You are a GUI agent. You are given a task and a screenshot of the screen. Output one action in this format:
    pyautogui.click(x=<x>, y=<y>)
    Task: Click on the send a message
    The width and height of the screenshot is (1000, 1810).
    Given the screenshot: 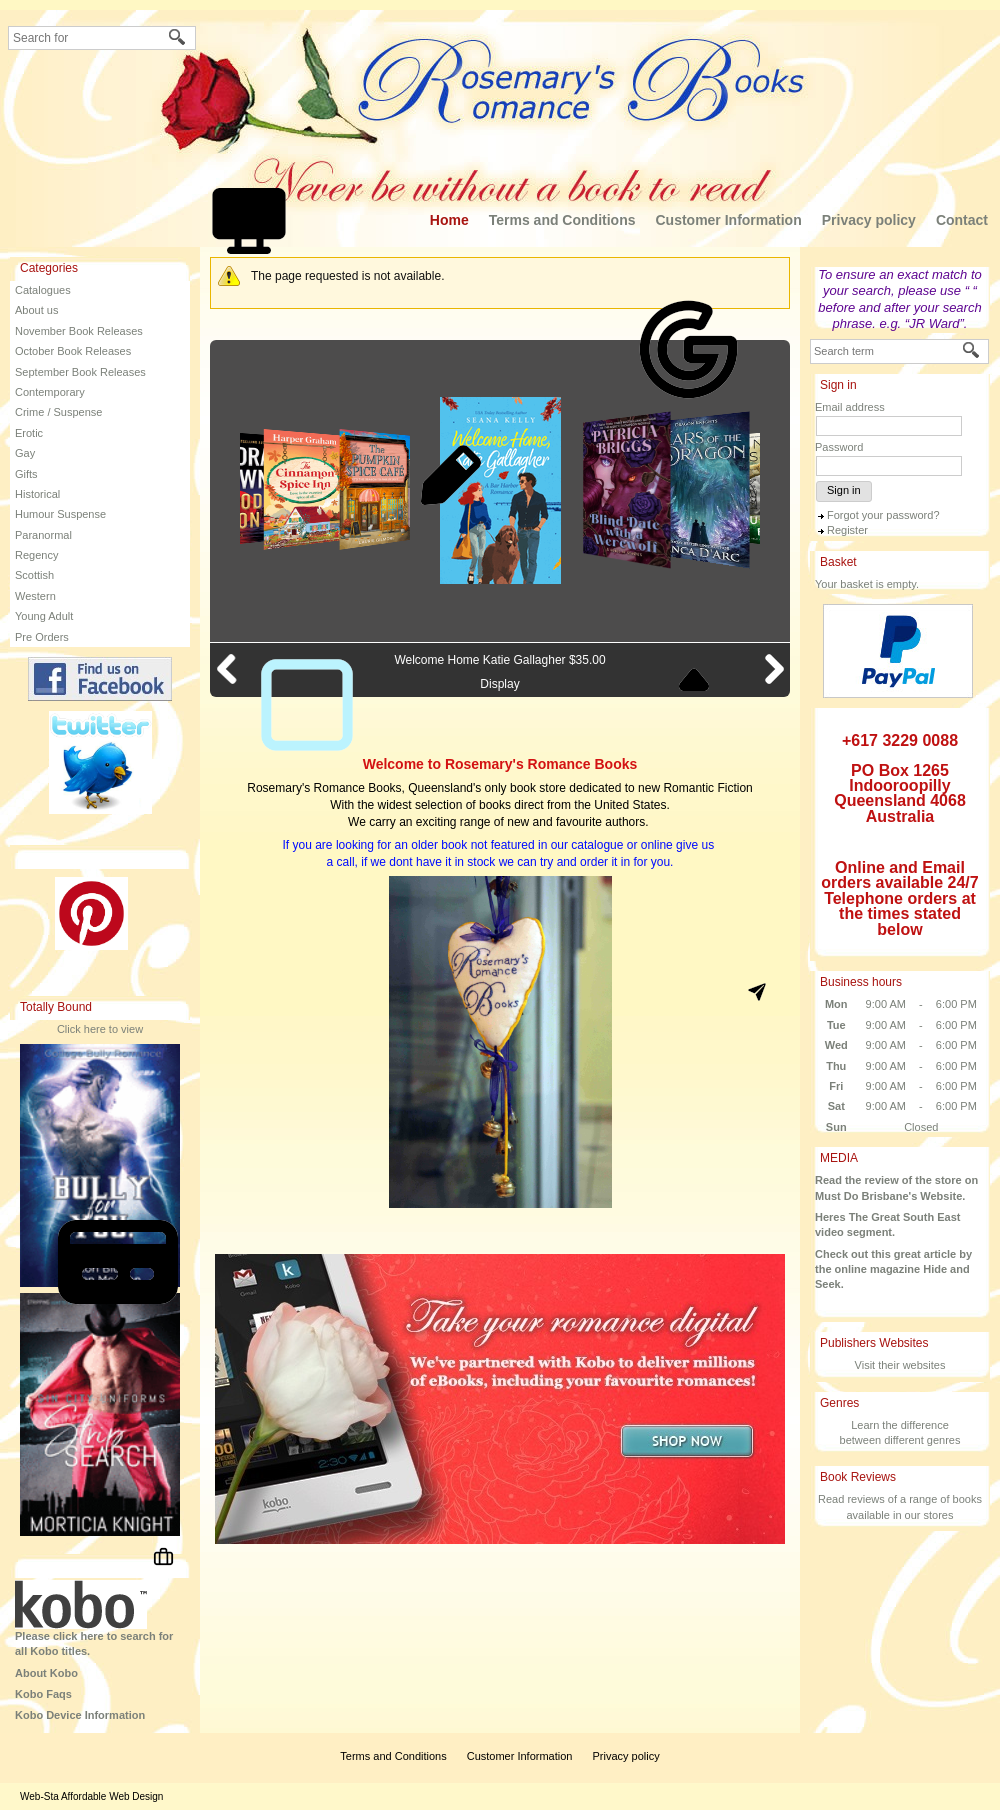 What is the action you would take?
    pyautogui.click(x=757, y=992)
    